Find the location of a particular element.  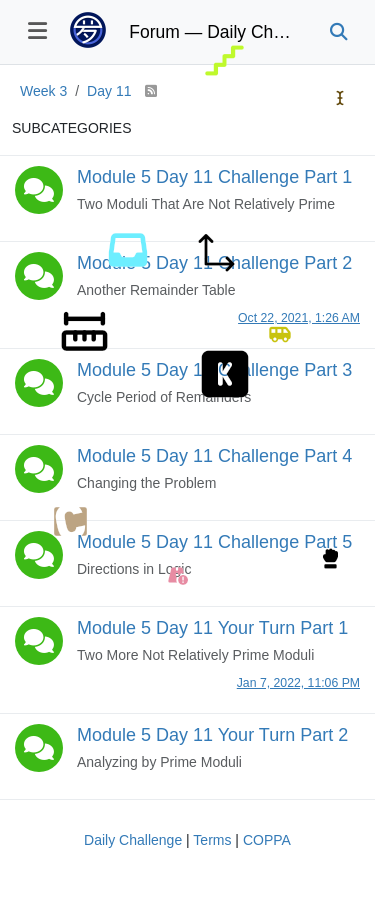

measure dimensions or distance is located at coordinates (84, 332).